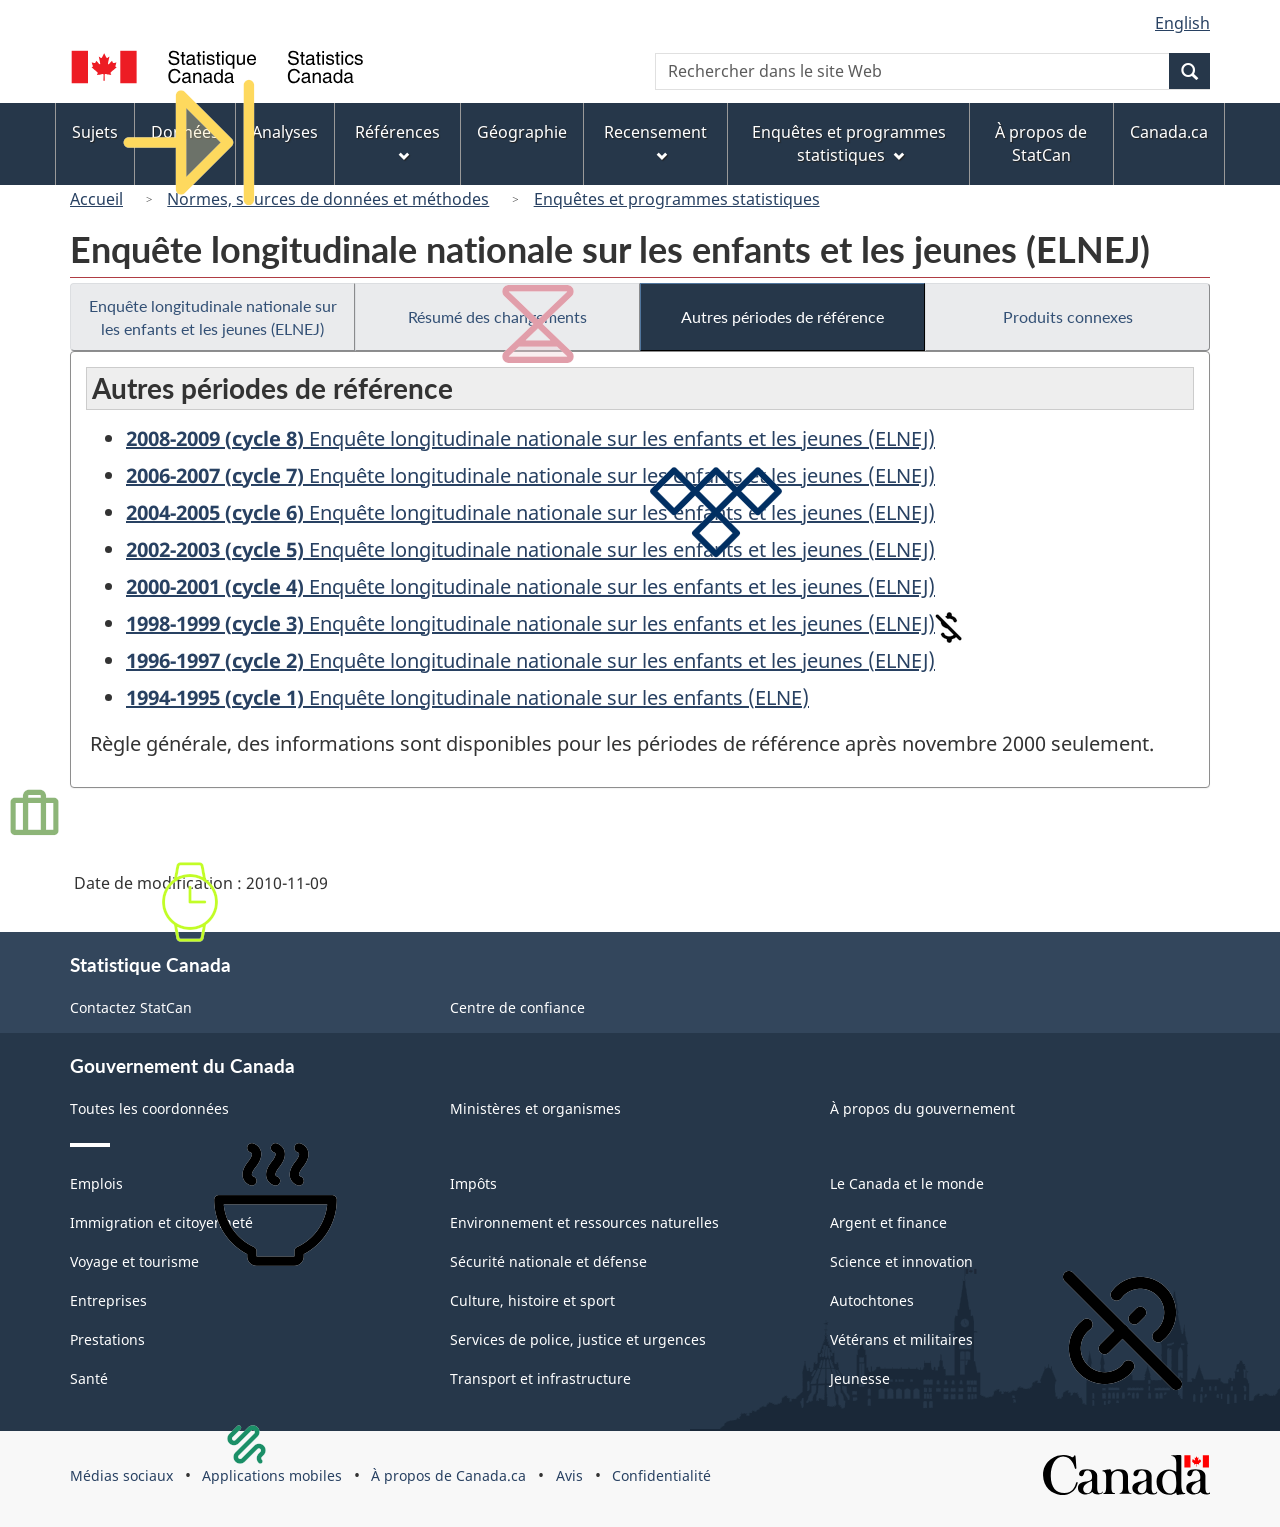  What do you see at coordinates (1122, 1330) in the screenshot?
I see `unlink or disconnect a linked item` at bounding box center [1122, 1330].